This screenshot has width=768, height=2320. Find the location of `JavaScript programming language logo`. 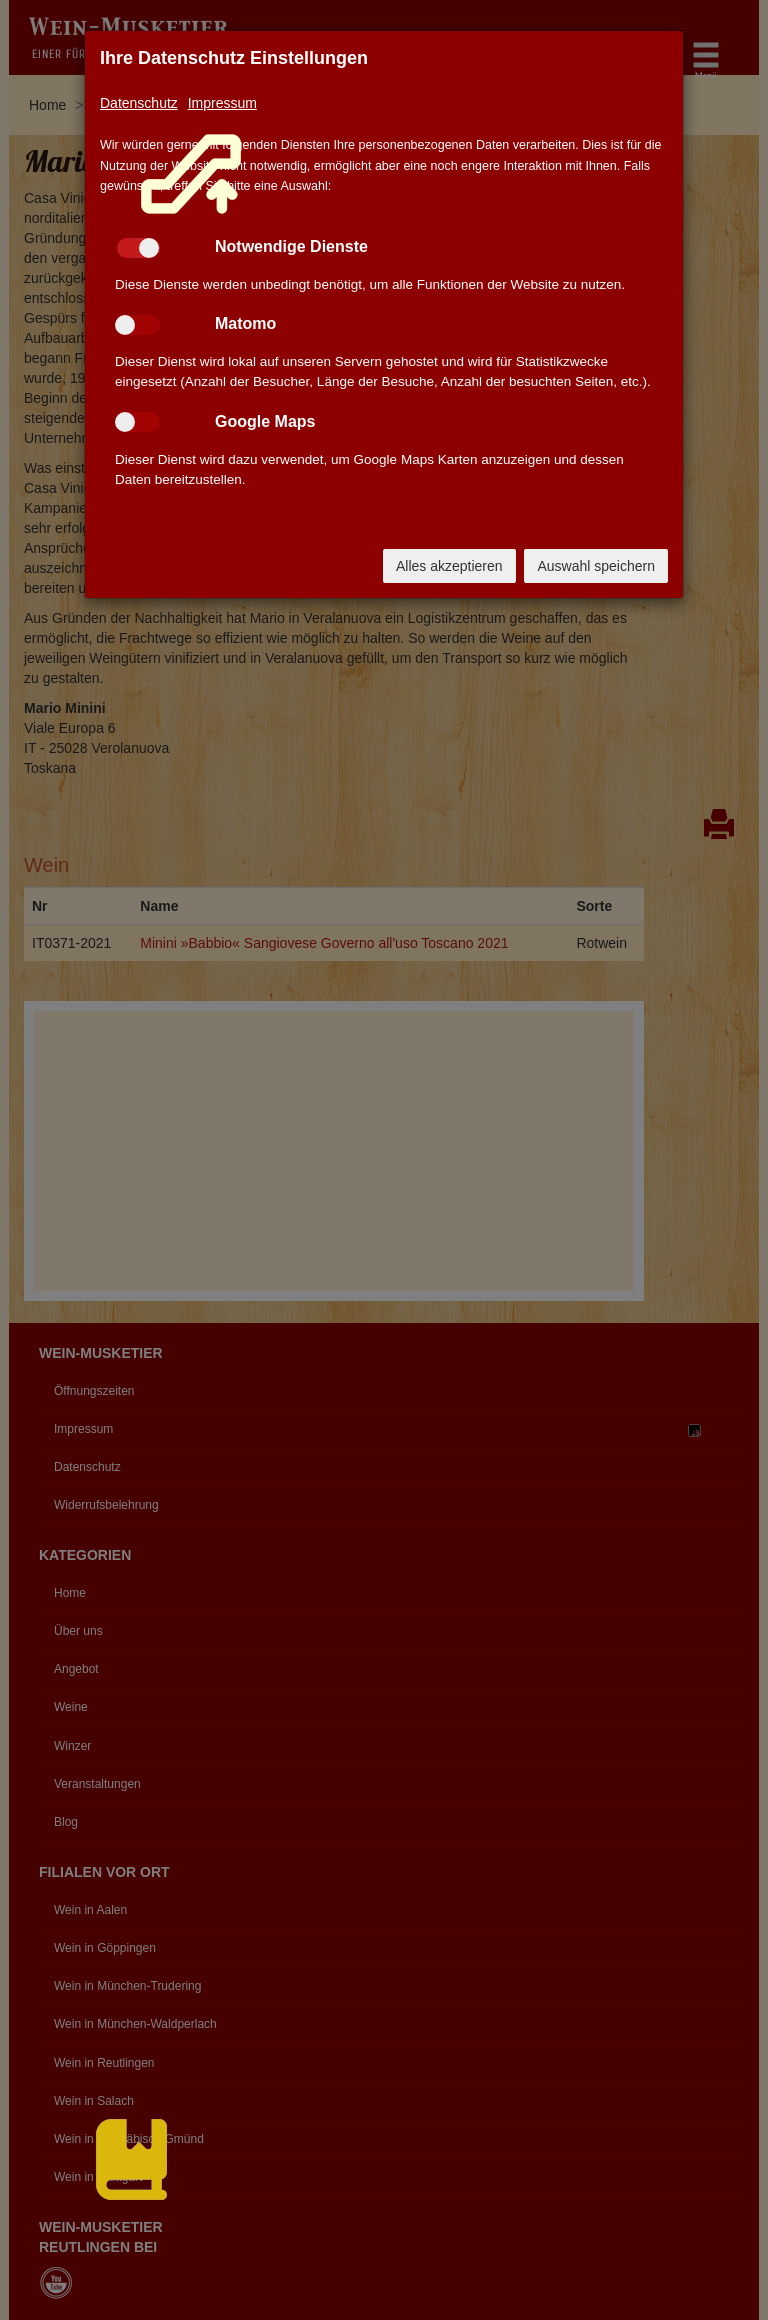

JavaScript programming language logo is located at coordinates (694, 1430).